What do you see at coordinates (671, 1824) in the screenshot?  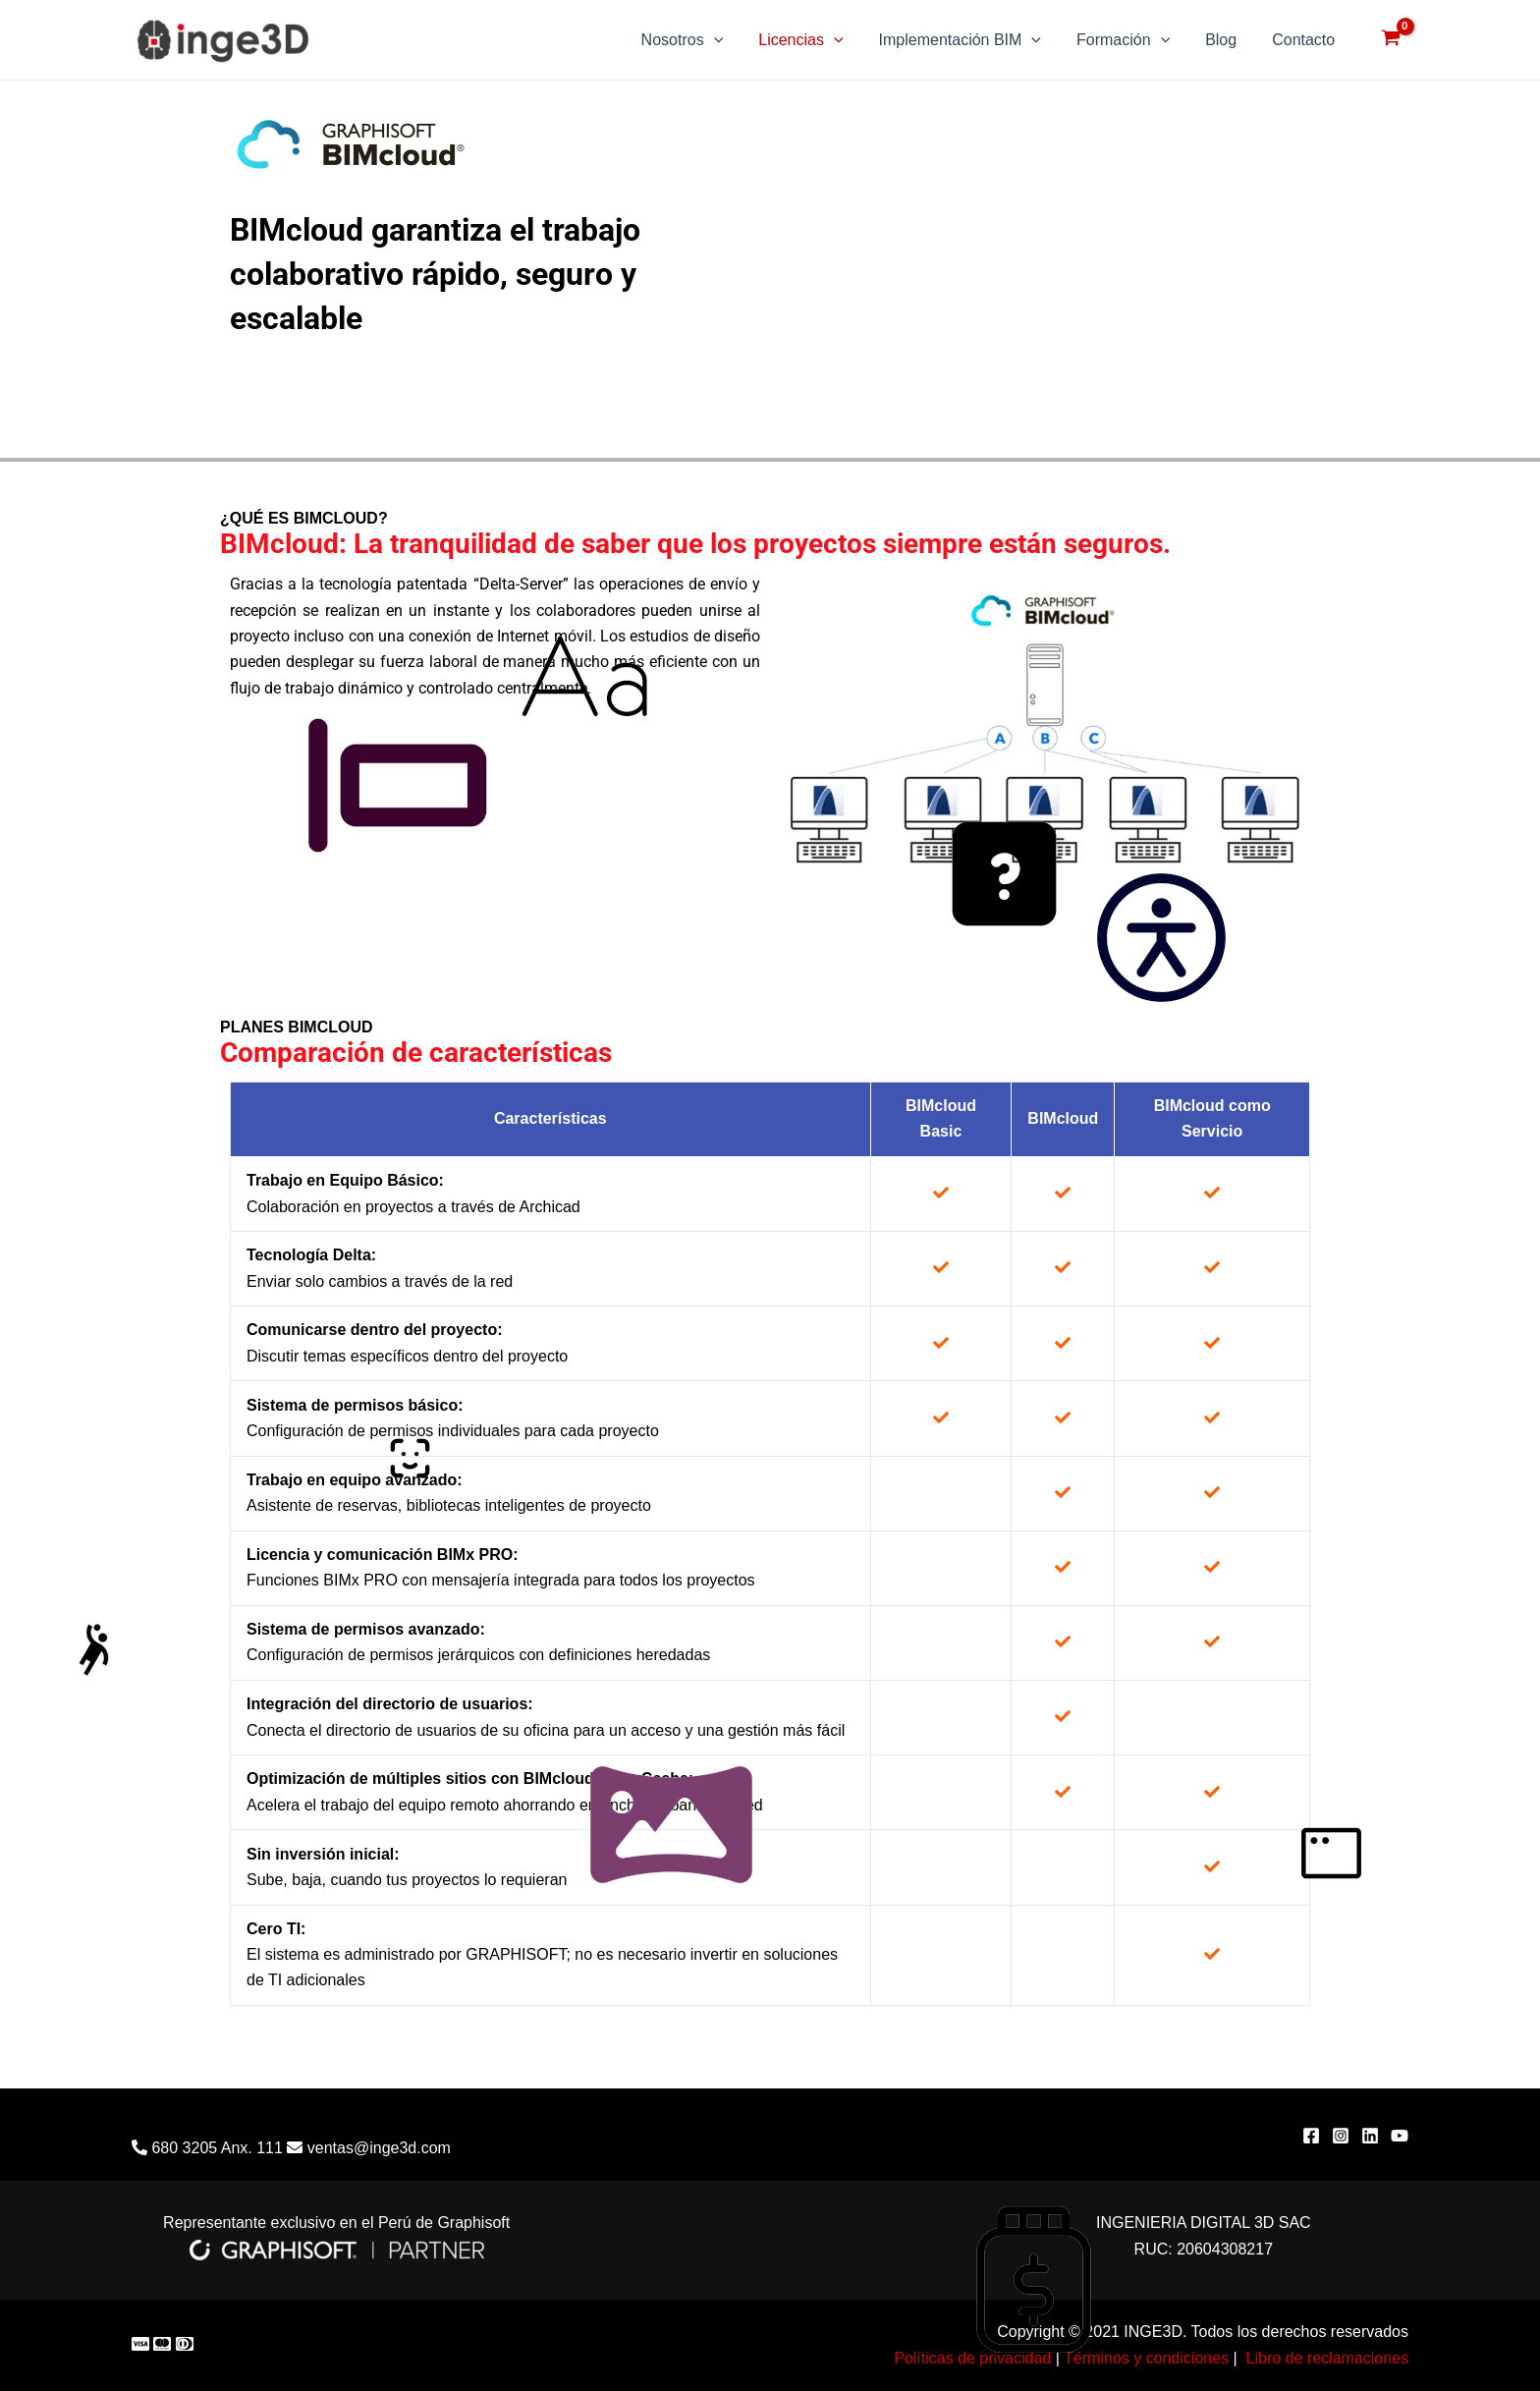 I see `view panoramic photo` at bounding box center [671, 1824].